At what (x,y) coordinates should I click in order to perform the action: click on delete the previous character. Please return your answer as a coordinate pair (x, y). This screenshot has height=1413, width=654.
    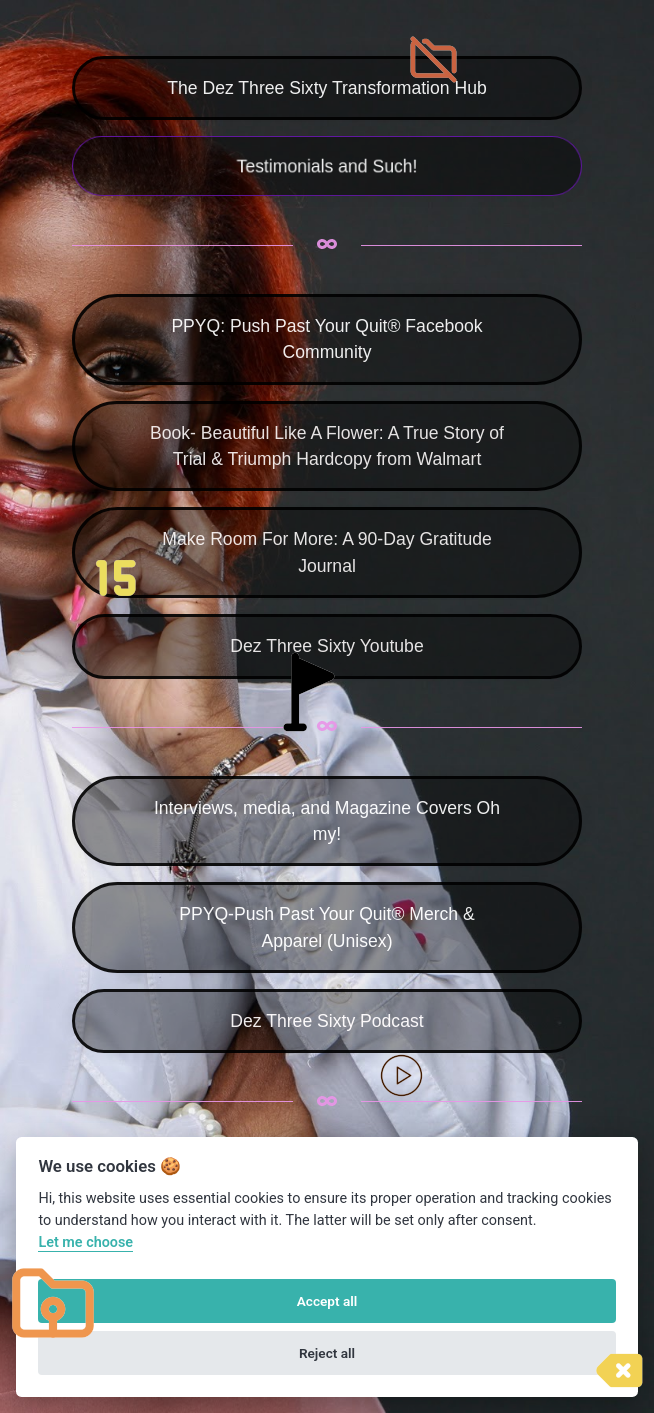
    Looking at the image, I should click on (618, 1370).